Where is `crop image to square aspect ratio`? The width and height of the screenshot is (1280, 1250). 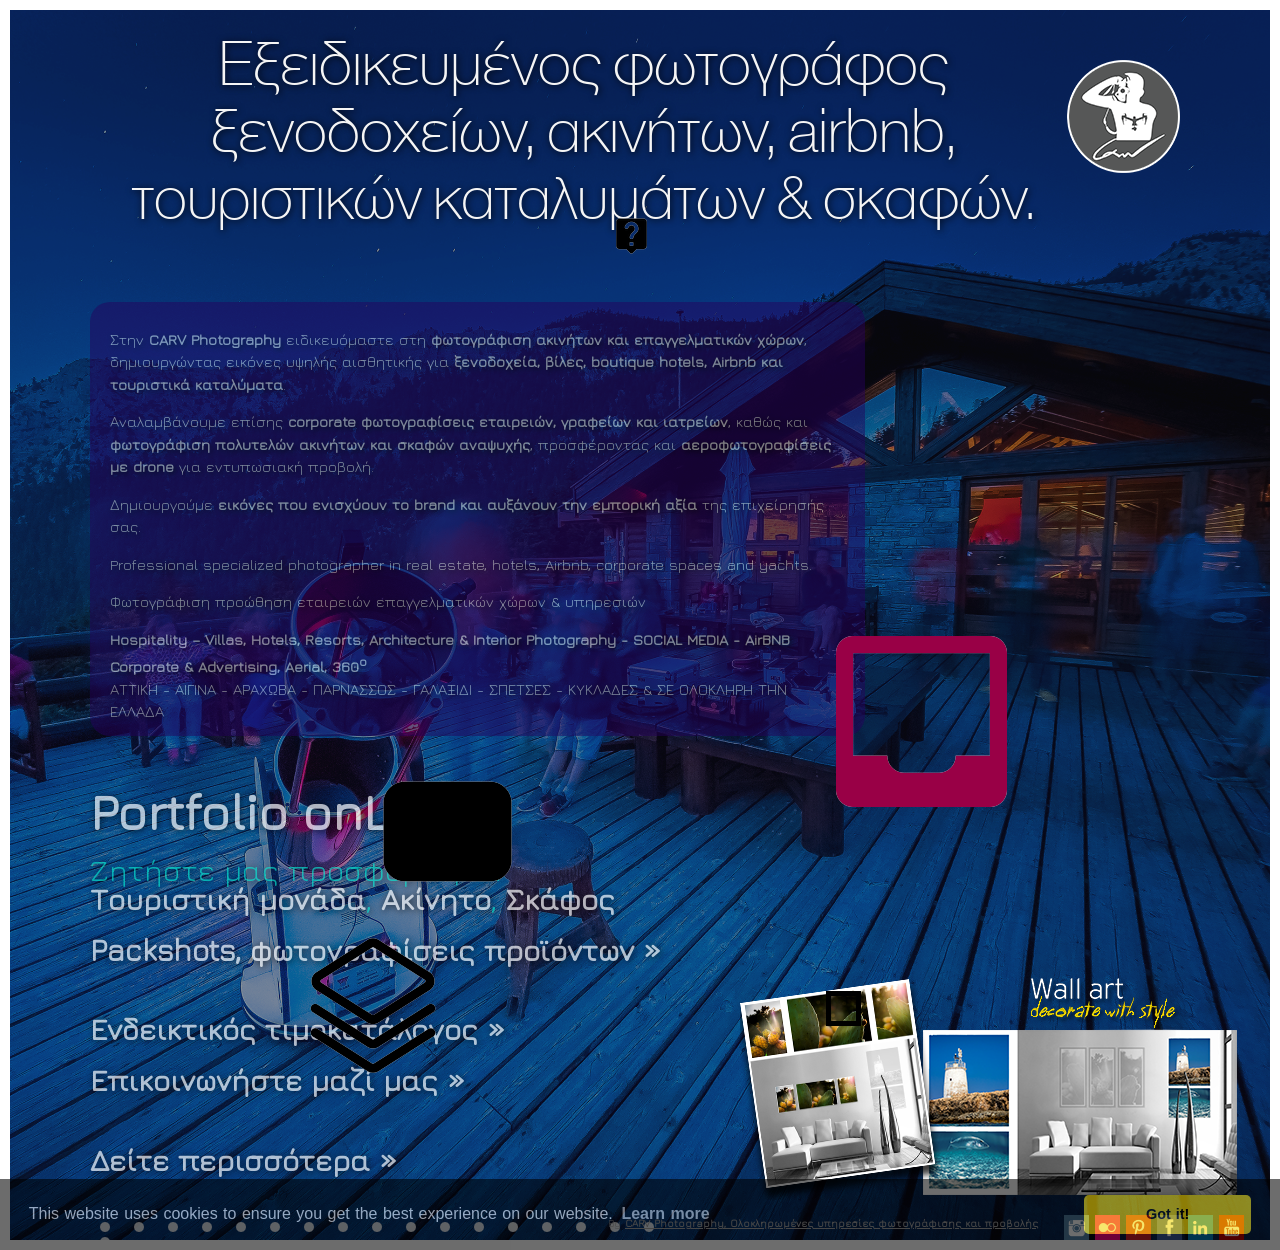 crop image to square aspect ratio is located at coordinates (843, 1008).